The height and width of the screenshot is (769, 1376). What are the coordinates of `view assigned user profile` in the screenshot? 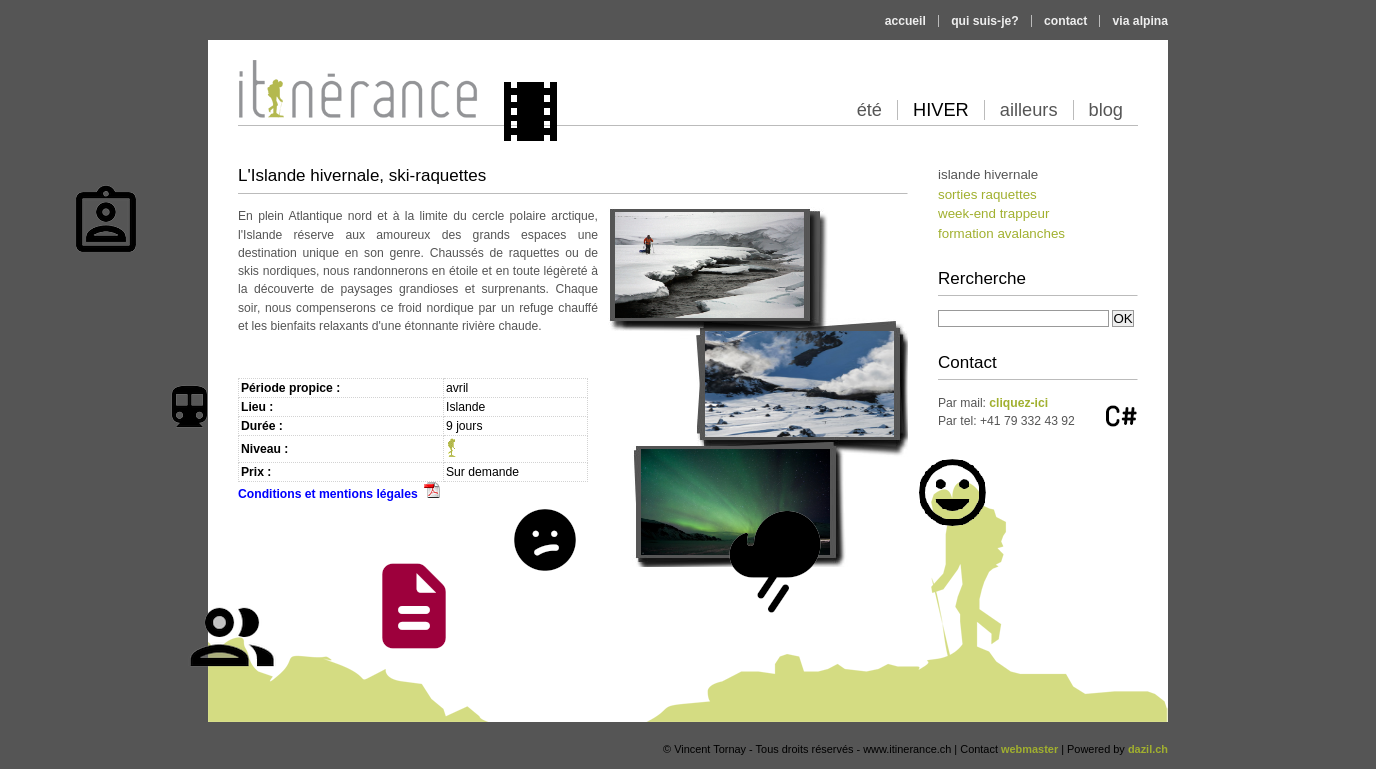 It's located at (106, 222).